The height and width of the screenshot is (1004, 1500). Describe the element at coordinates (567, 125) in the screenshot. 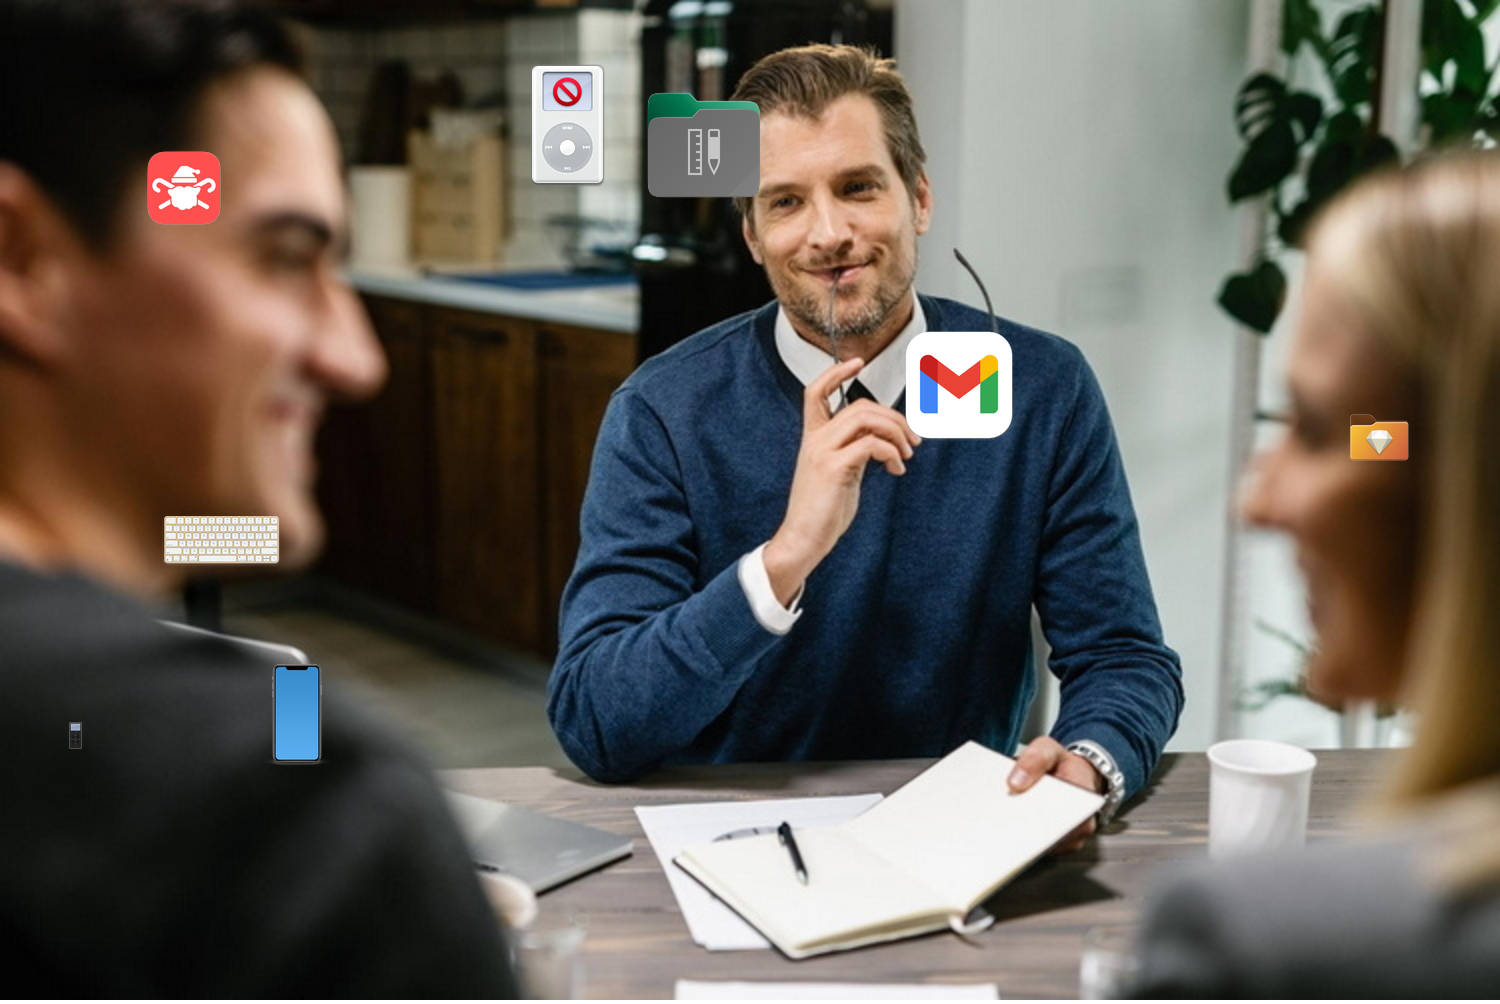

I see `iPod device not connected or unavailable` at that location.